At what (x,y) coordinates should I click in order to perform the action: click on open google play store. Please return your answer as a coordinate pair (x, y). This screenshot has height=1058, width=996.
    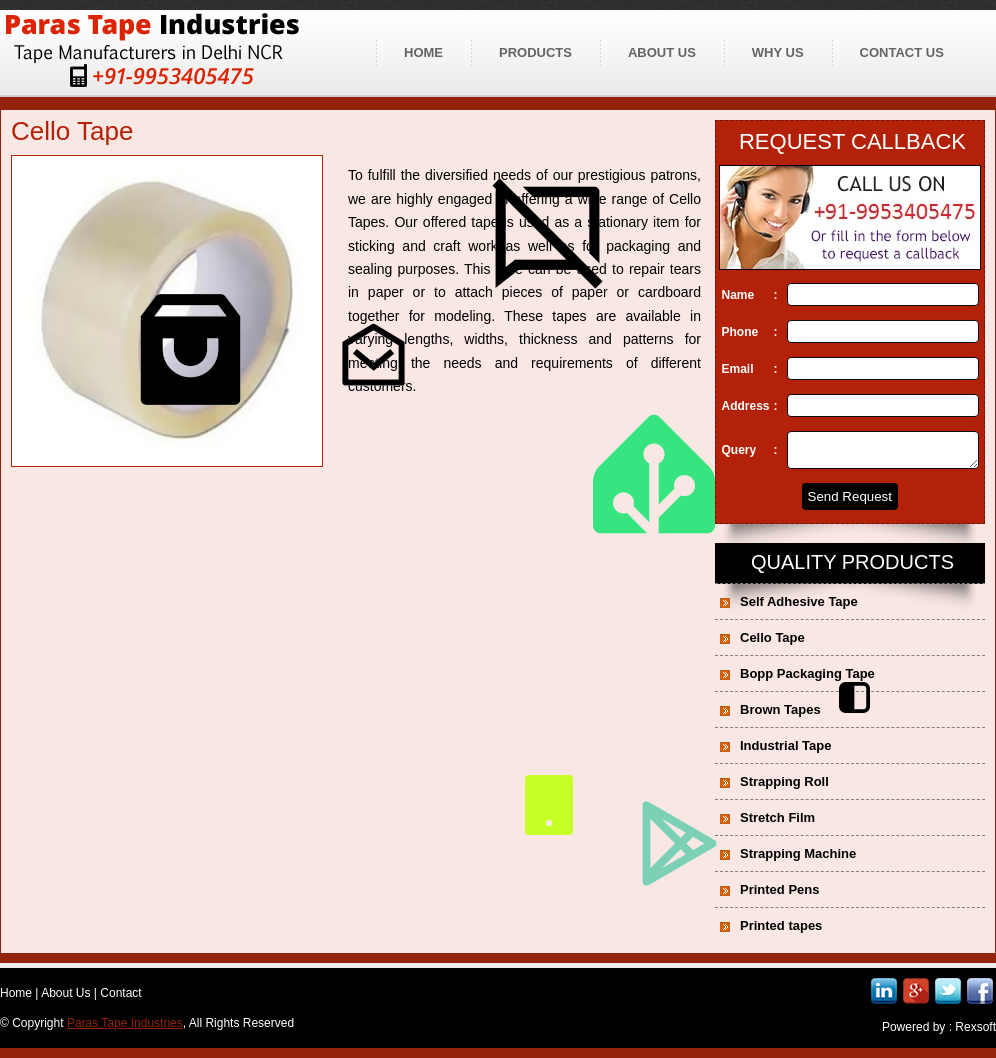
    Looking at the image, I should click on (679, 843).